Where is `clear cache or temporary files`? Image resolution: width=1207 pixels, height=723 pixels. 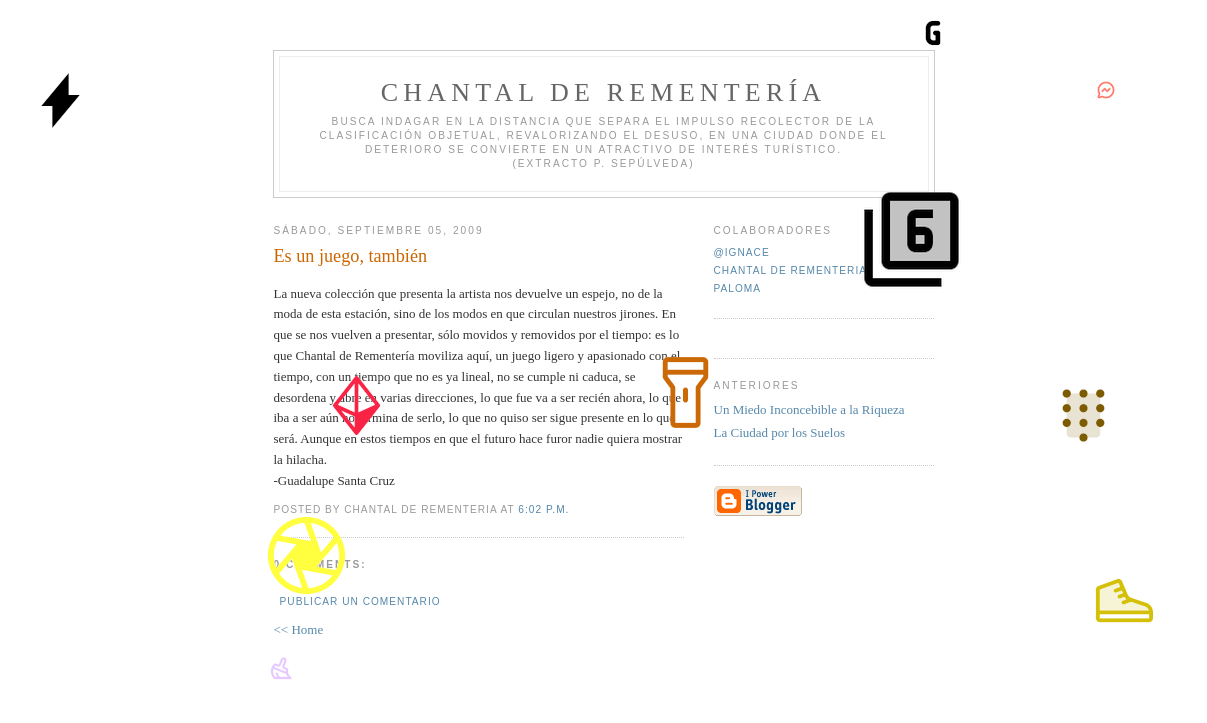
clear cache or temporary files is located at coordinates (281, 669).